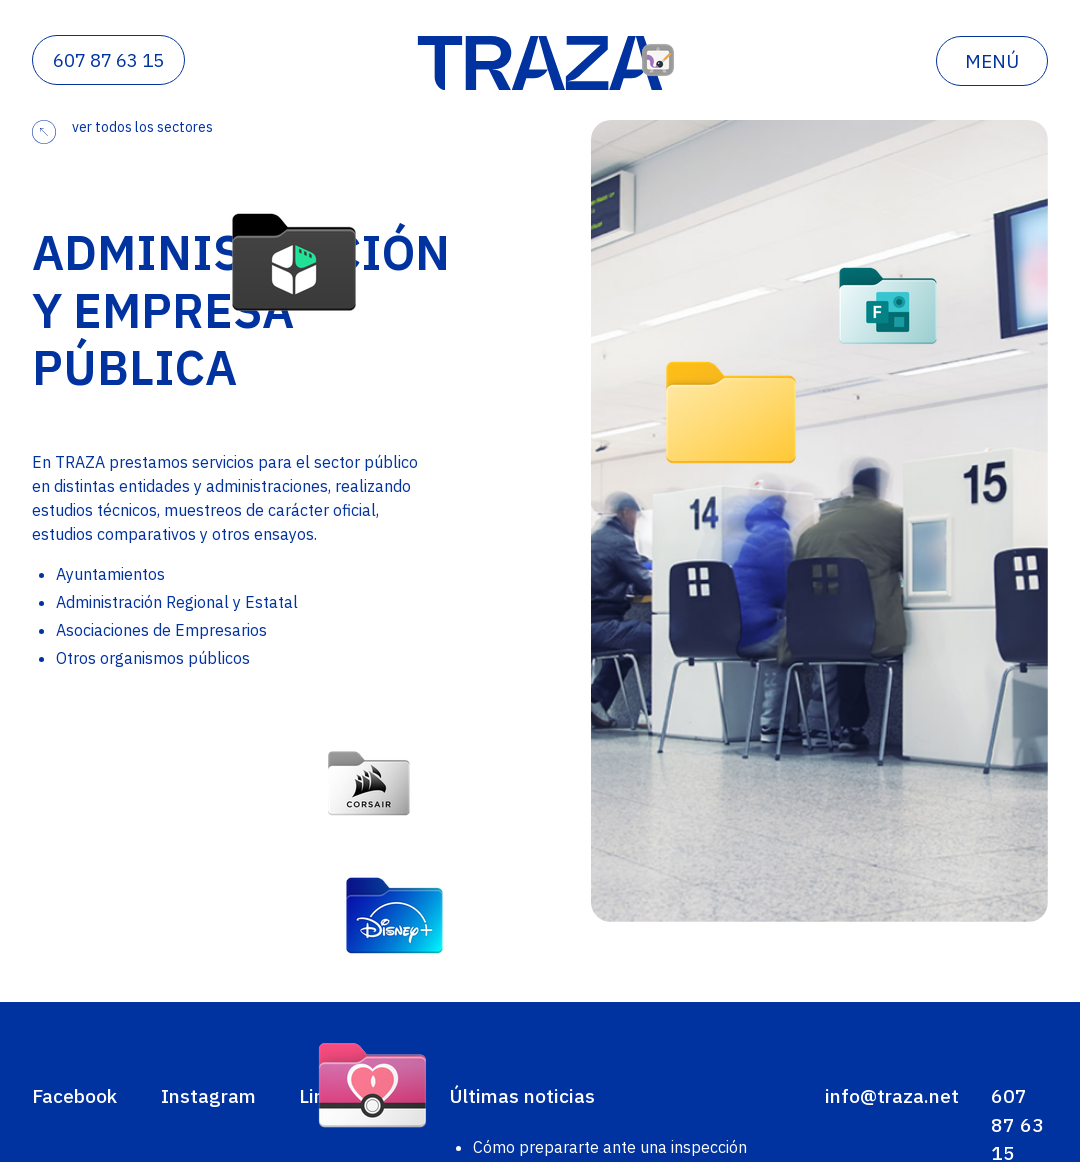  What do you see at coordinates (887, 308) in the screenshot?
I see `folder containing Microsoft Forms files` at bounding box center [887, 308].